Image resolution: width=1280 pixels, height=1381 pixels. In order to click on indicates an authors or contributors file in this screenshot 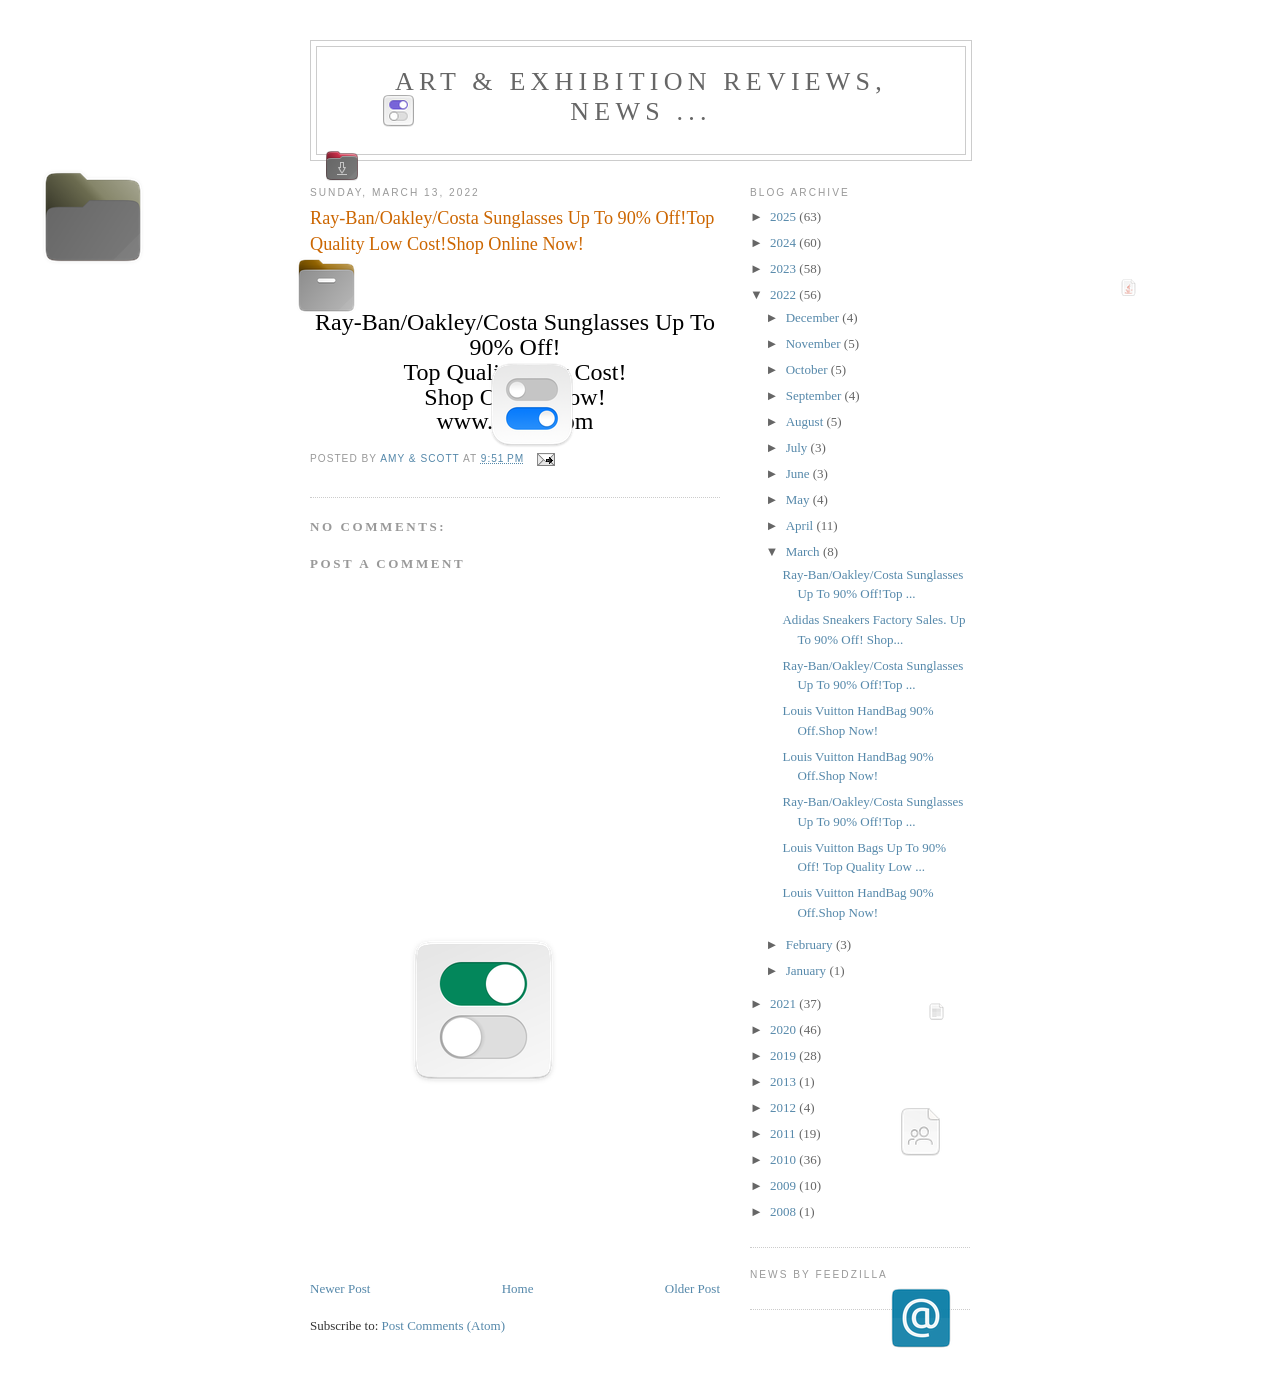, I will do `click(920, 1131)`.